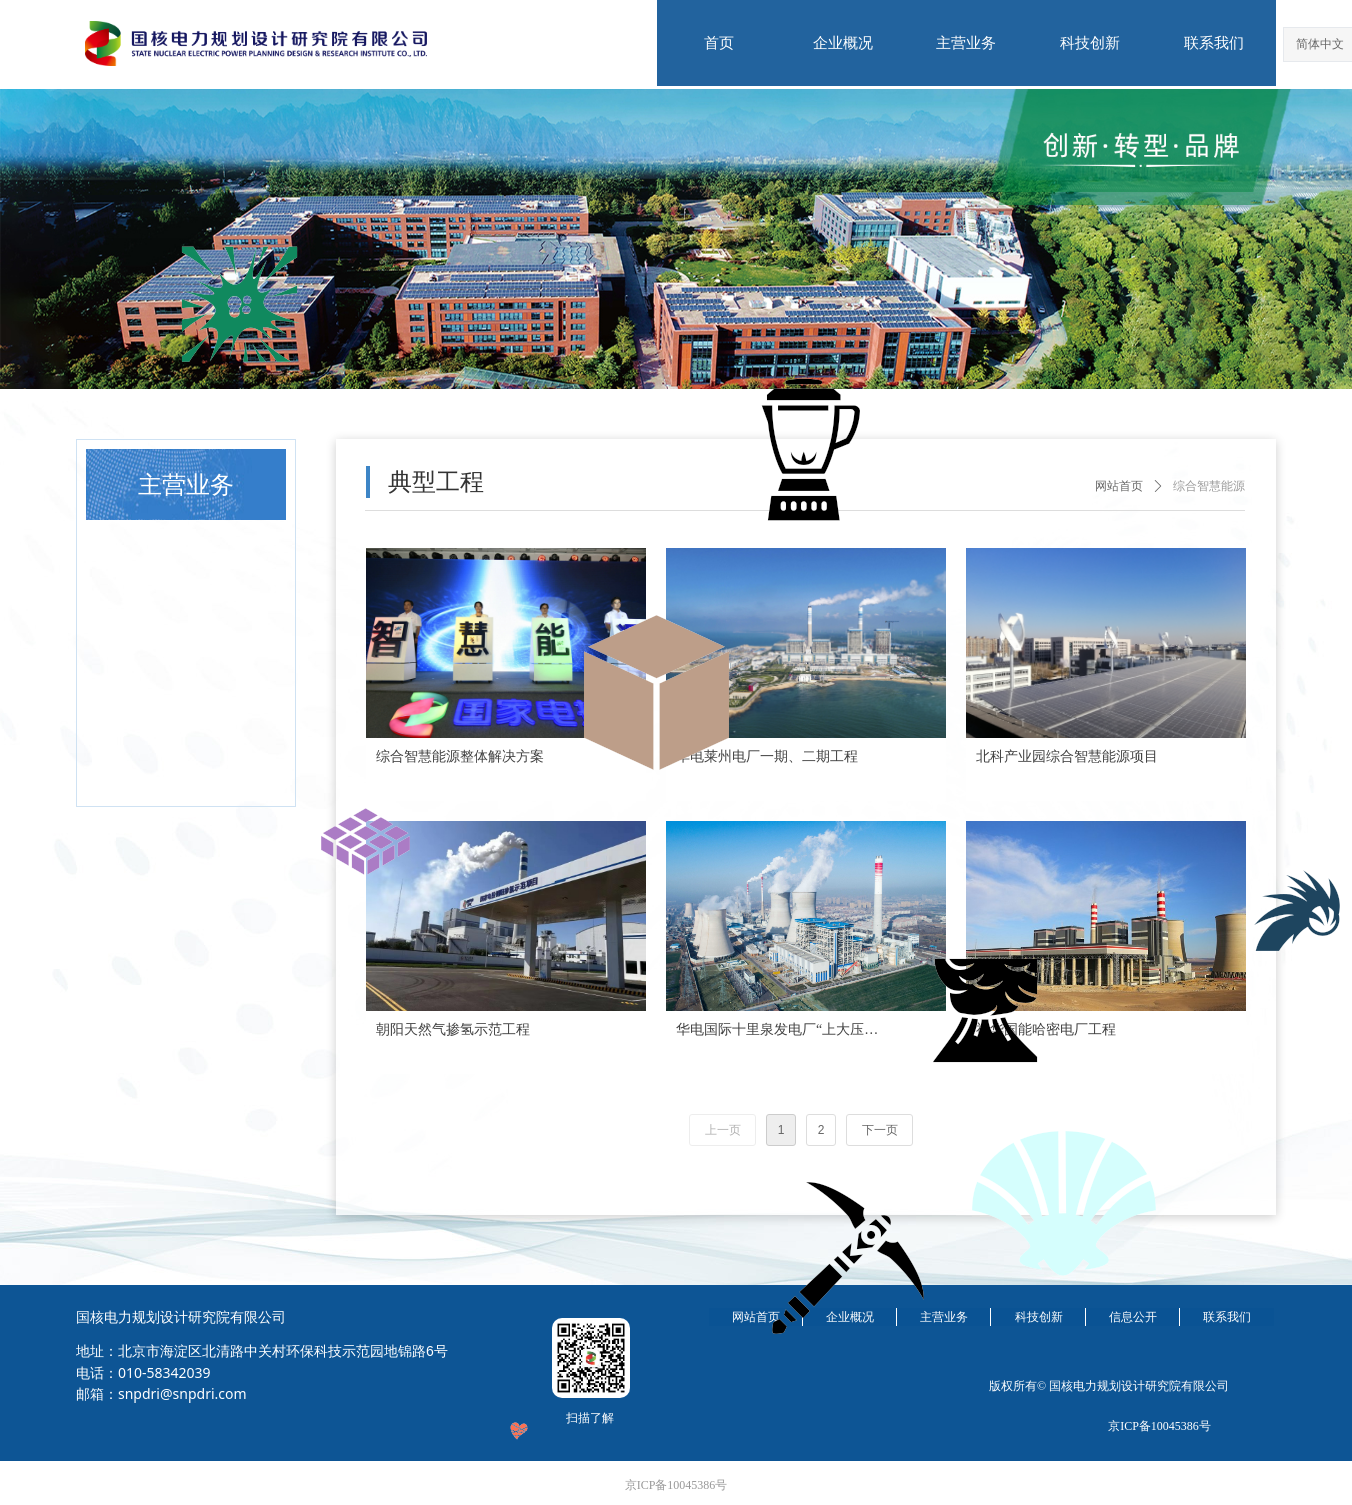 The height and width of the screenshot is (1505, 1352). I want to click on indicates volcanic activity or geological hazard, so click(985, 1010).